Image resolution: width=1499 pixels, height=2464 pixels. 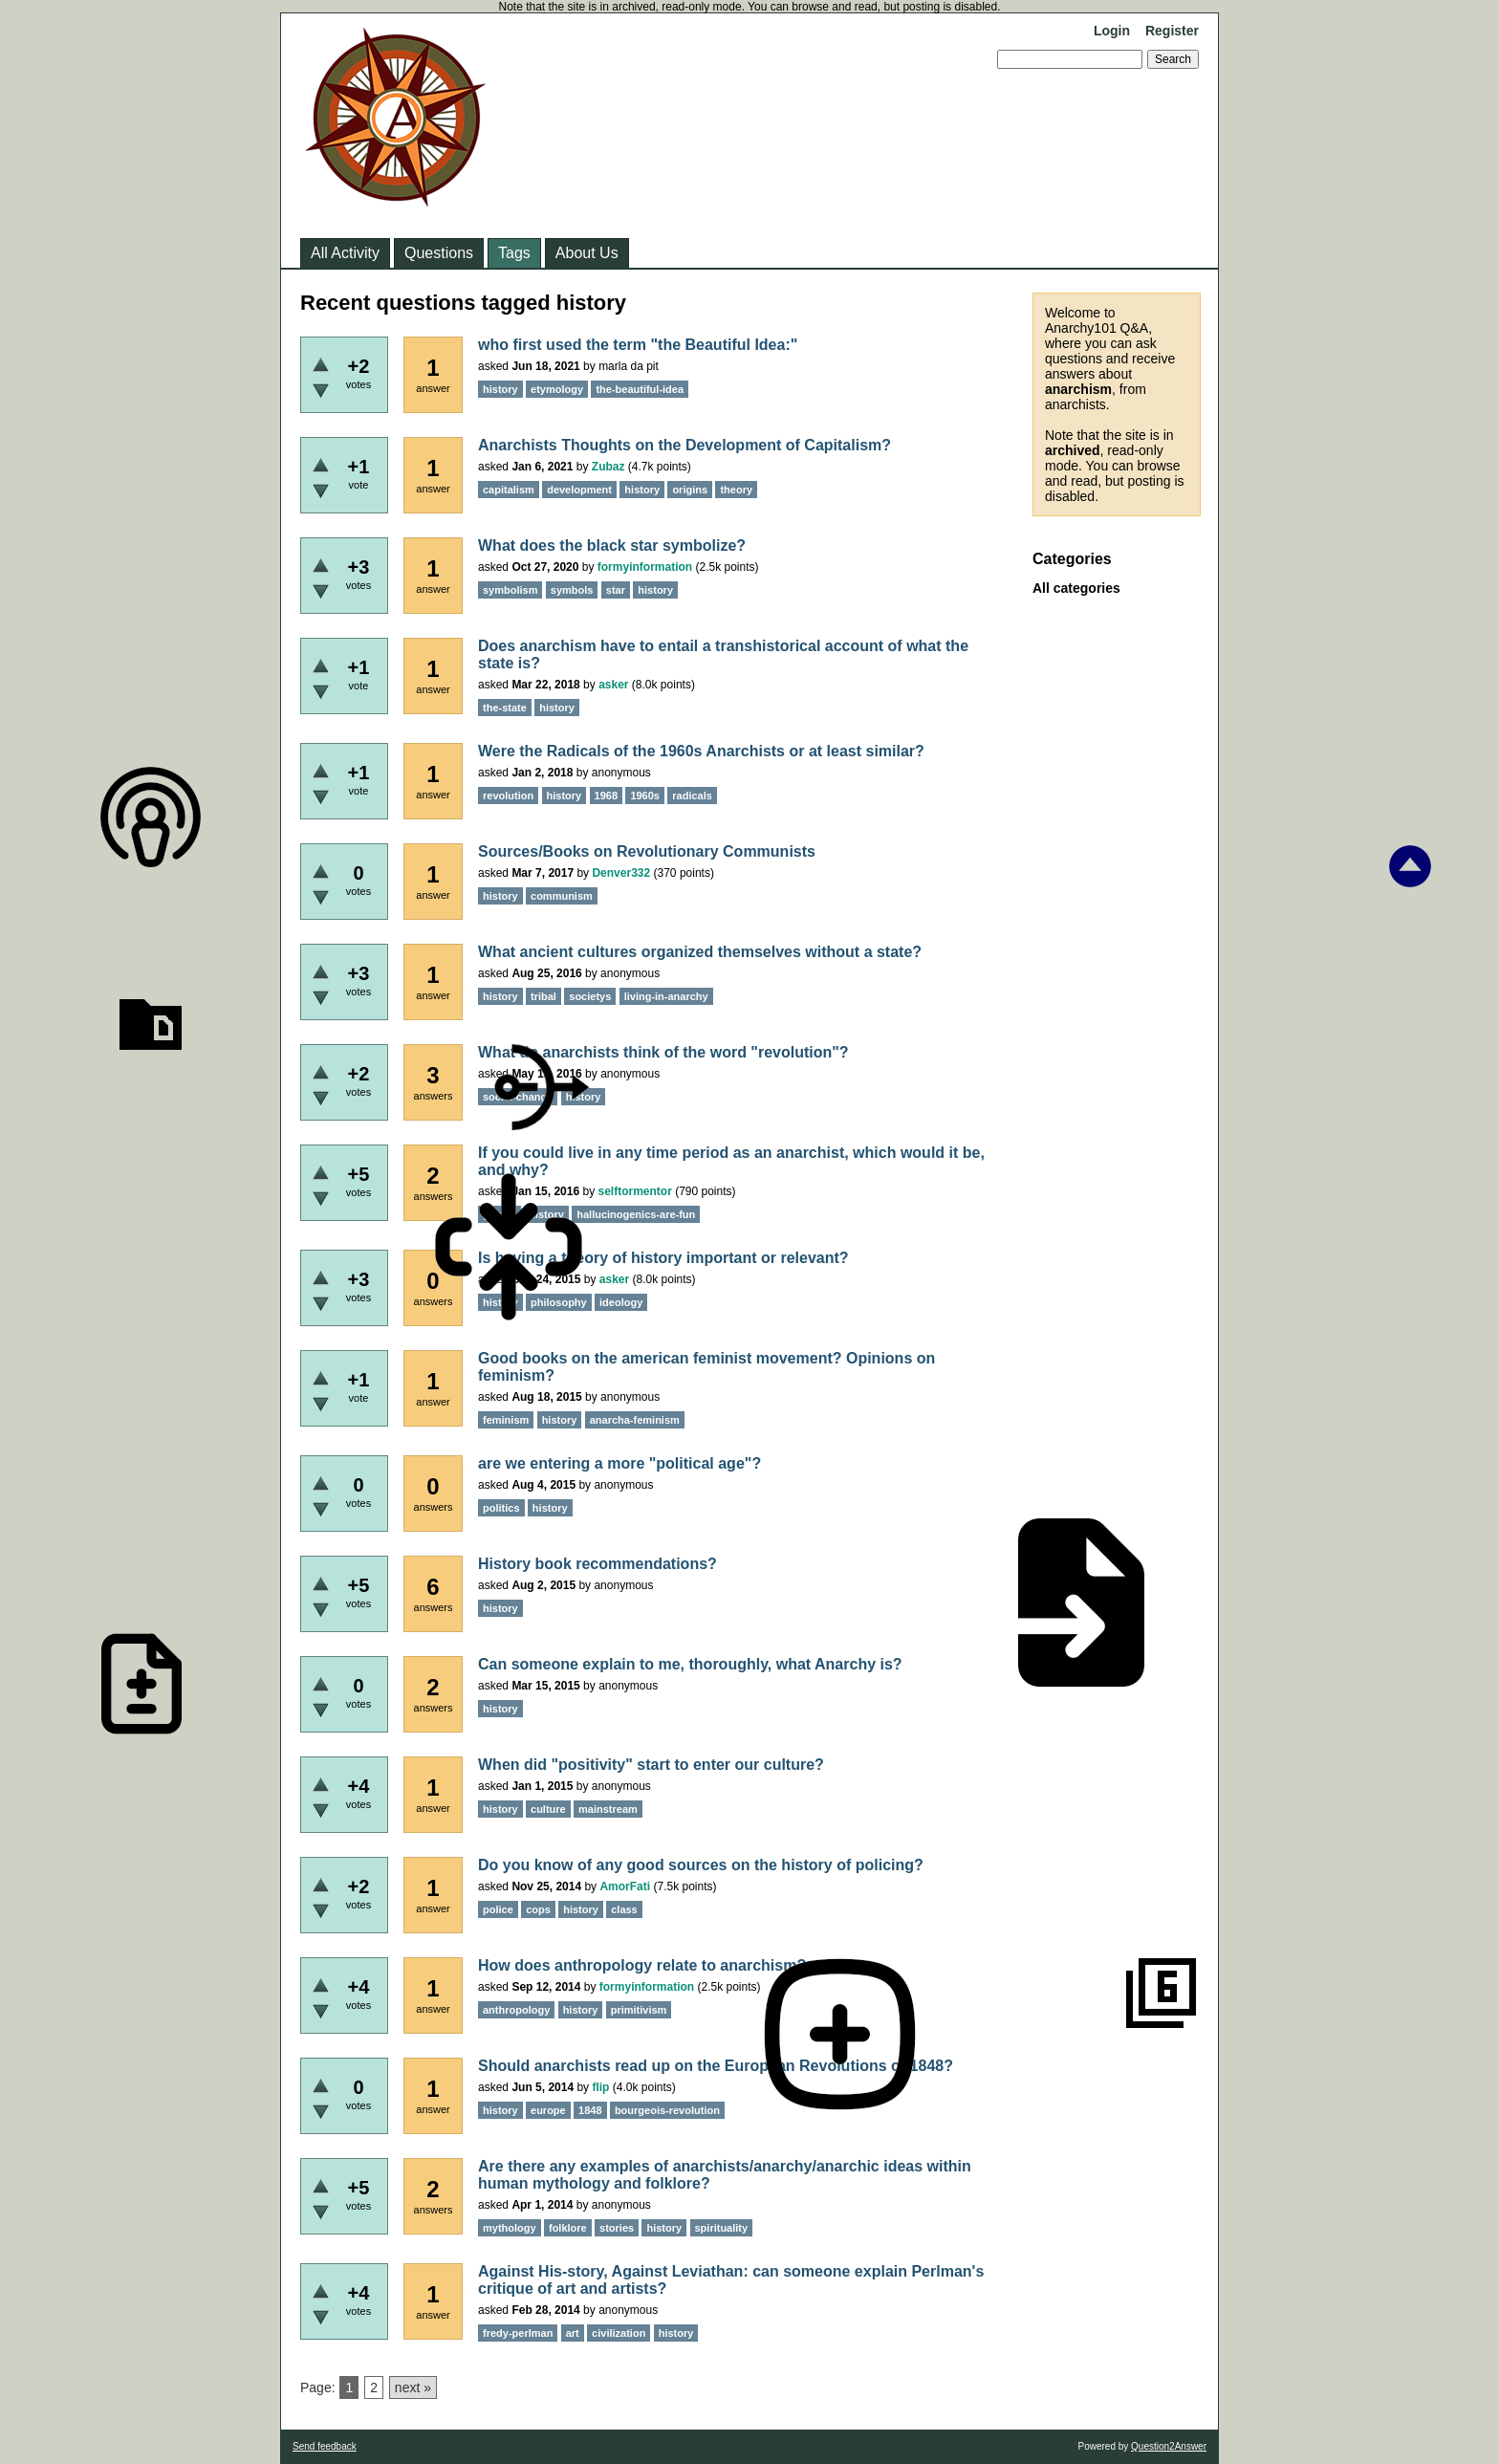 What do you see at coordinates (1081, 1603) in the screenshot?
I see `import file or document` at bounding box center [1081, 1603].